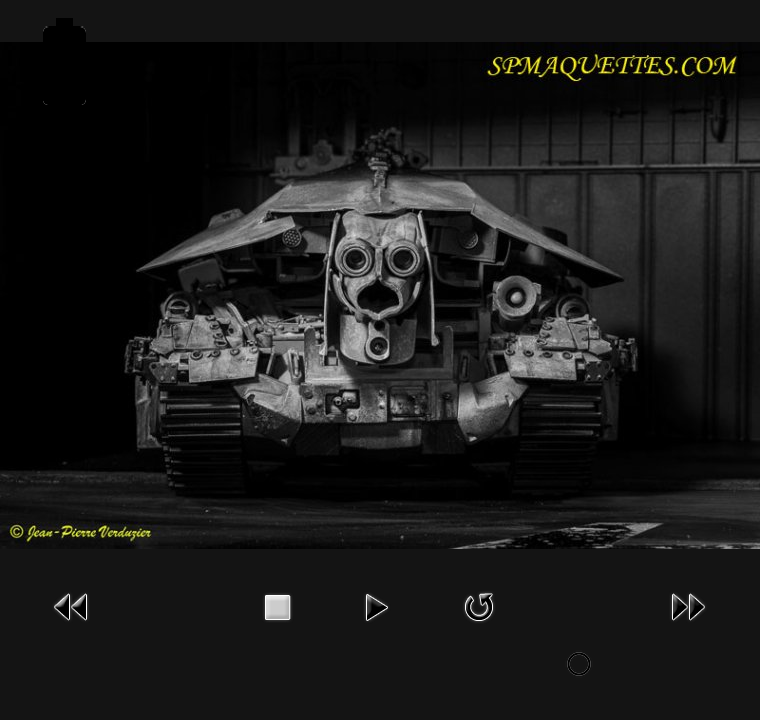 This screenshot has height=720, width=760. I want to click on indicates battery is fully charged, so click(64, 61).